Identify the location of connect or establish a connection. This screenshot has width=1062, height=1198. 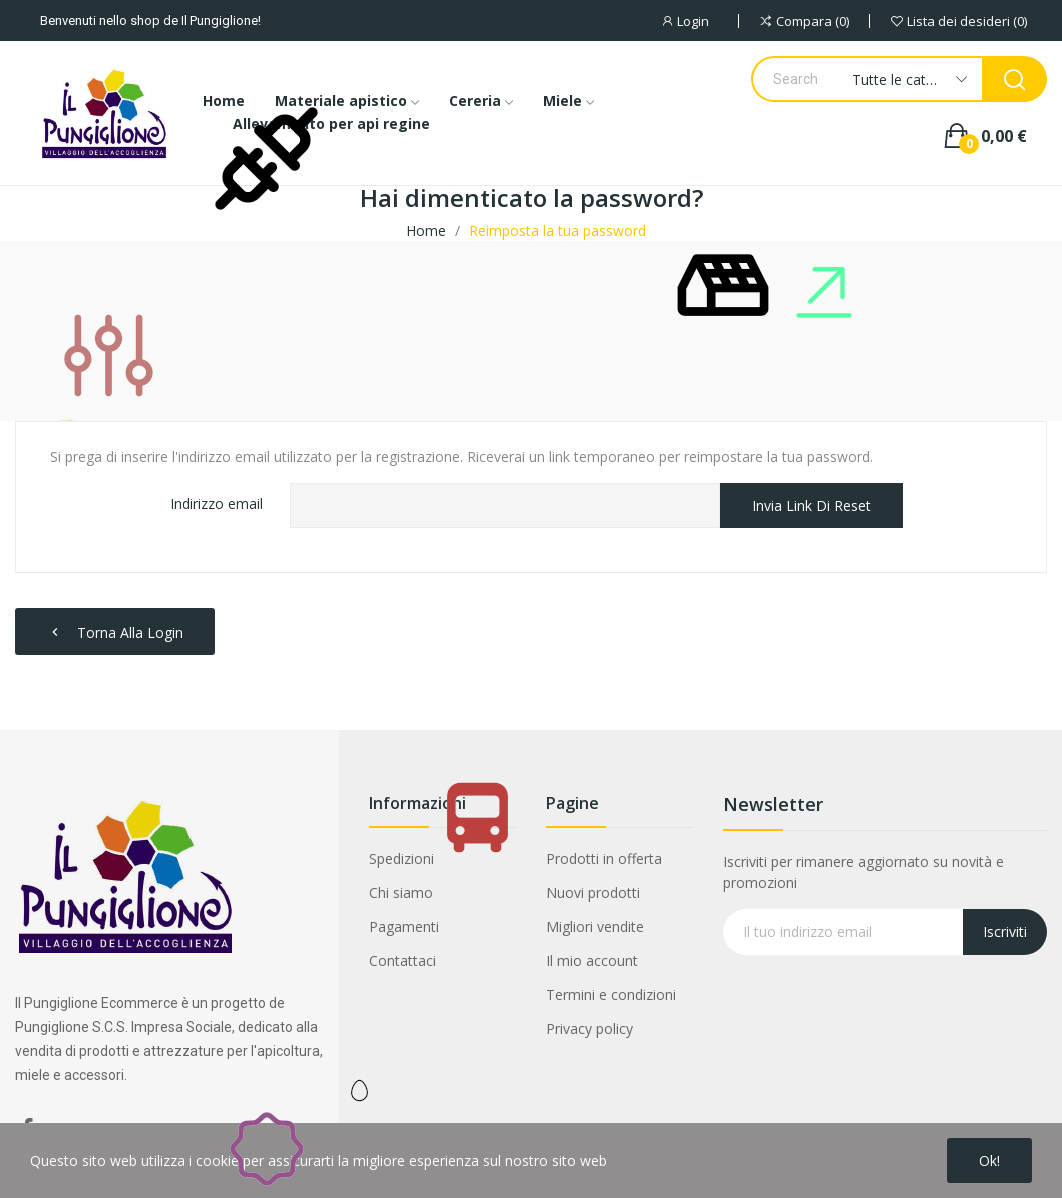
(266, 158).